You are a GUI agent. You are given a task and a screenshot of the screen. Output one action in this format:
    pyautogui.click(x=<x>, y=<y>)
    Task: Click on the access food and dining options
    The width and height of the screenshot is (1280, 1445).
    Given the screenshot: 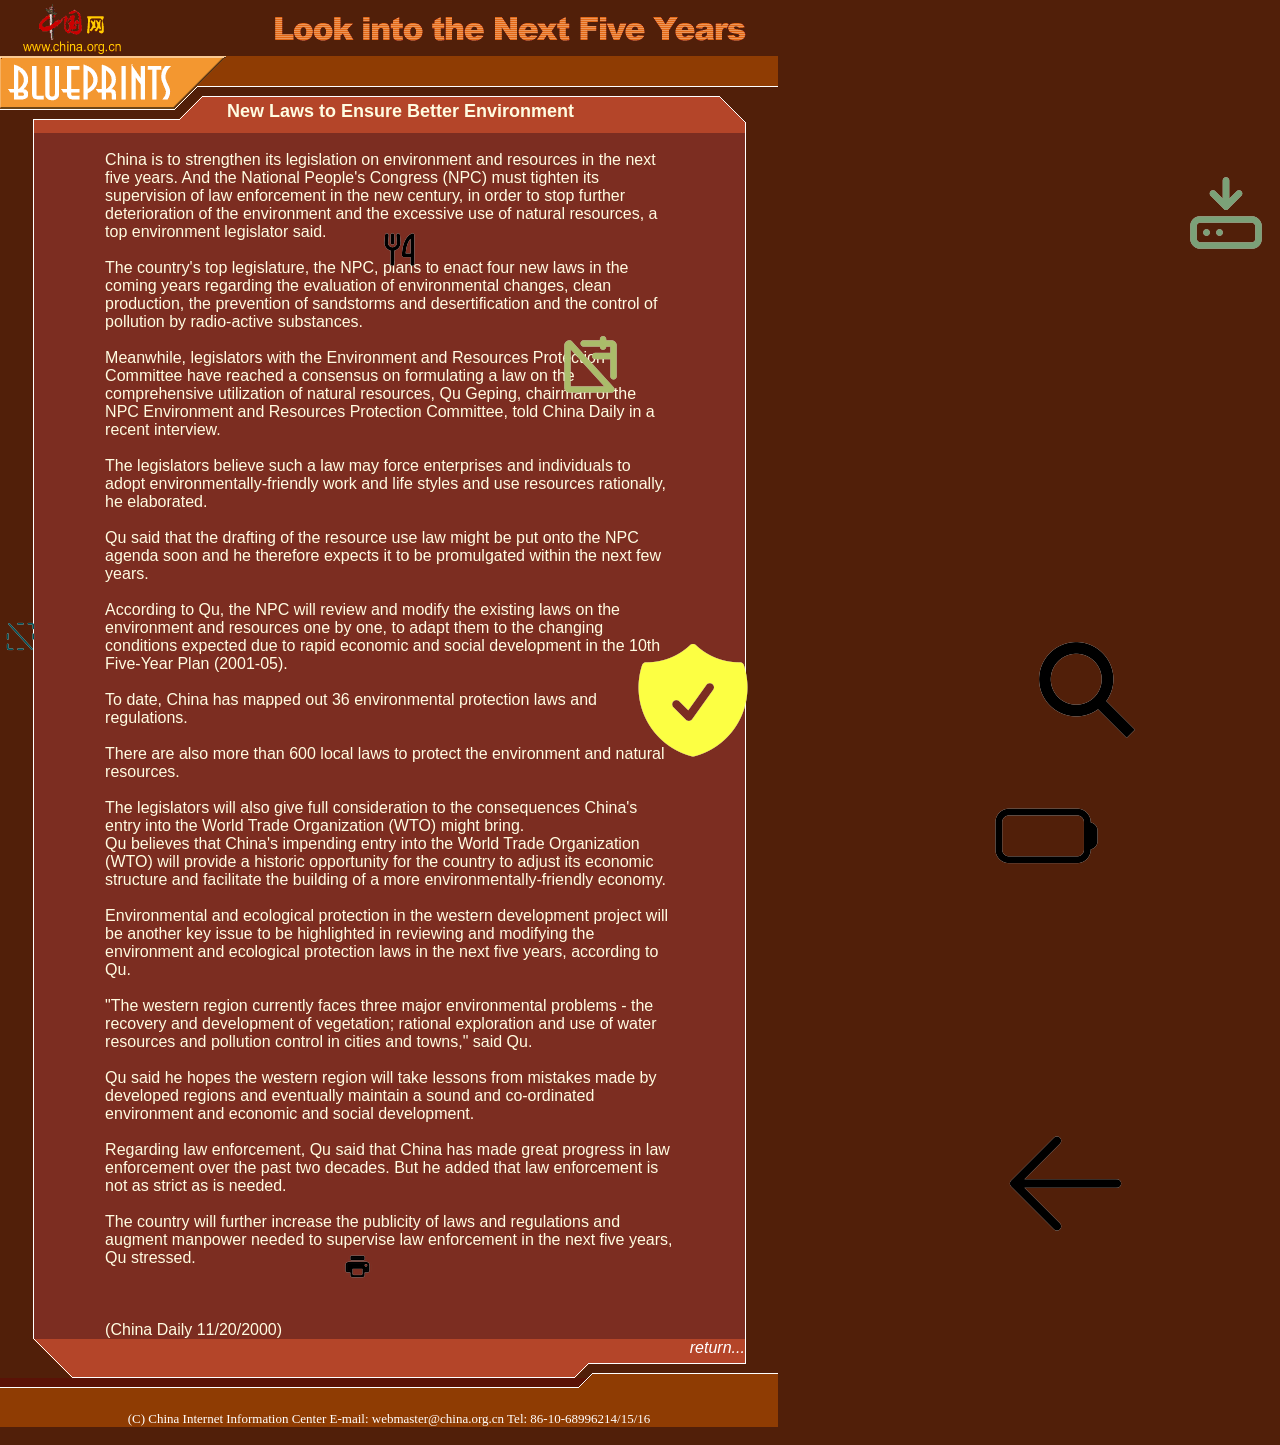 What is the action you would take?
    pyautogui.click(x=400, y=249)
    